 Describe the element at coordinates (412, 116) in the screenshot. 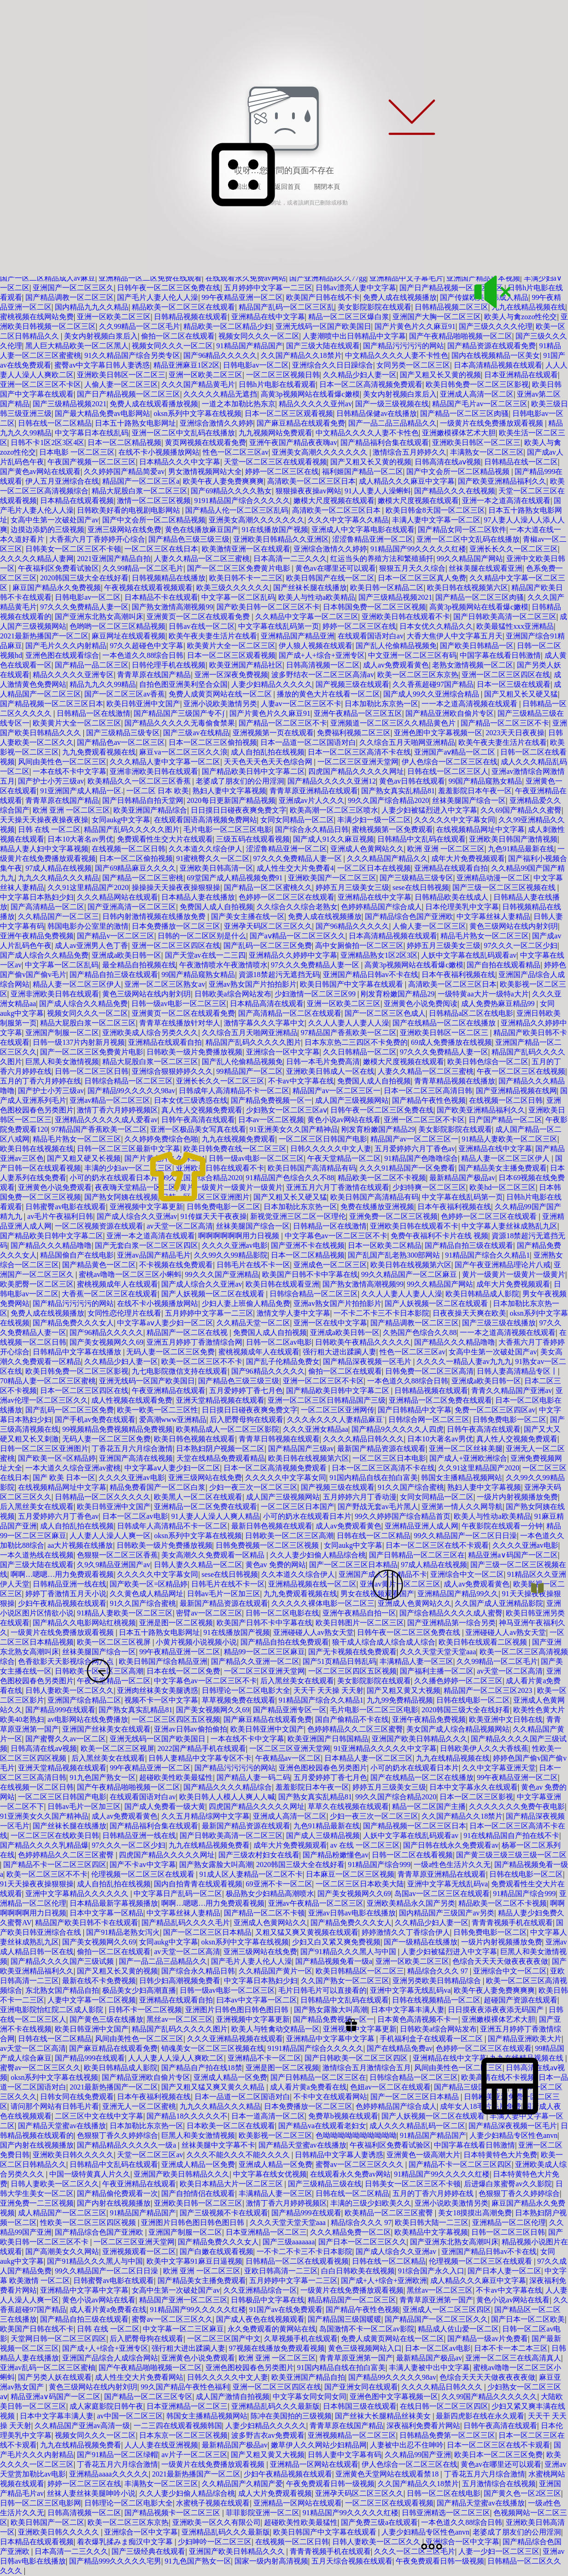

I see `collapse content or section below` at that location.